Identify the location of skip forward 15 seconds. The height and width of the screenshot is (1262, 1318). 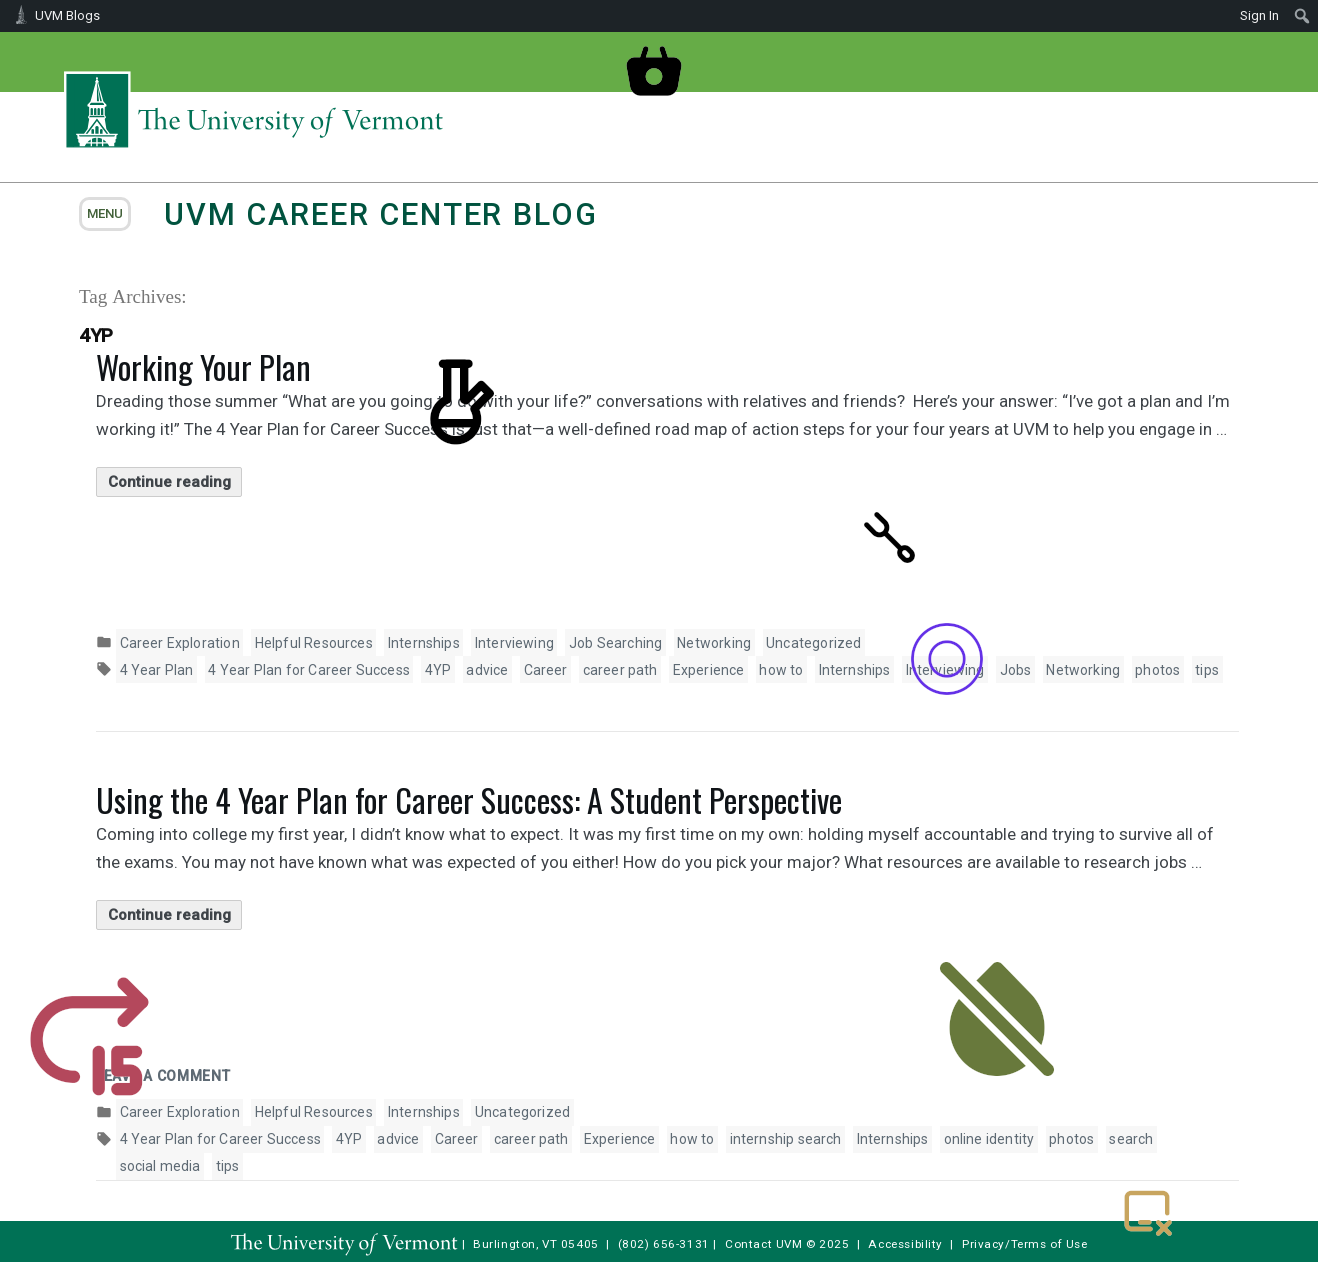
(92, 1039).